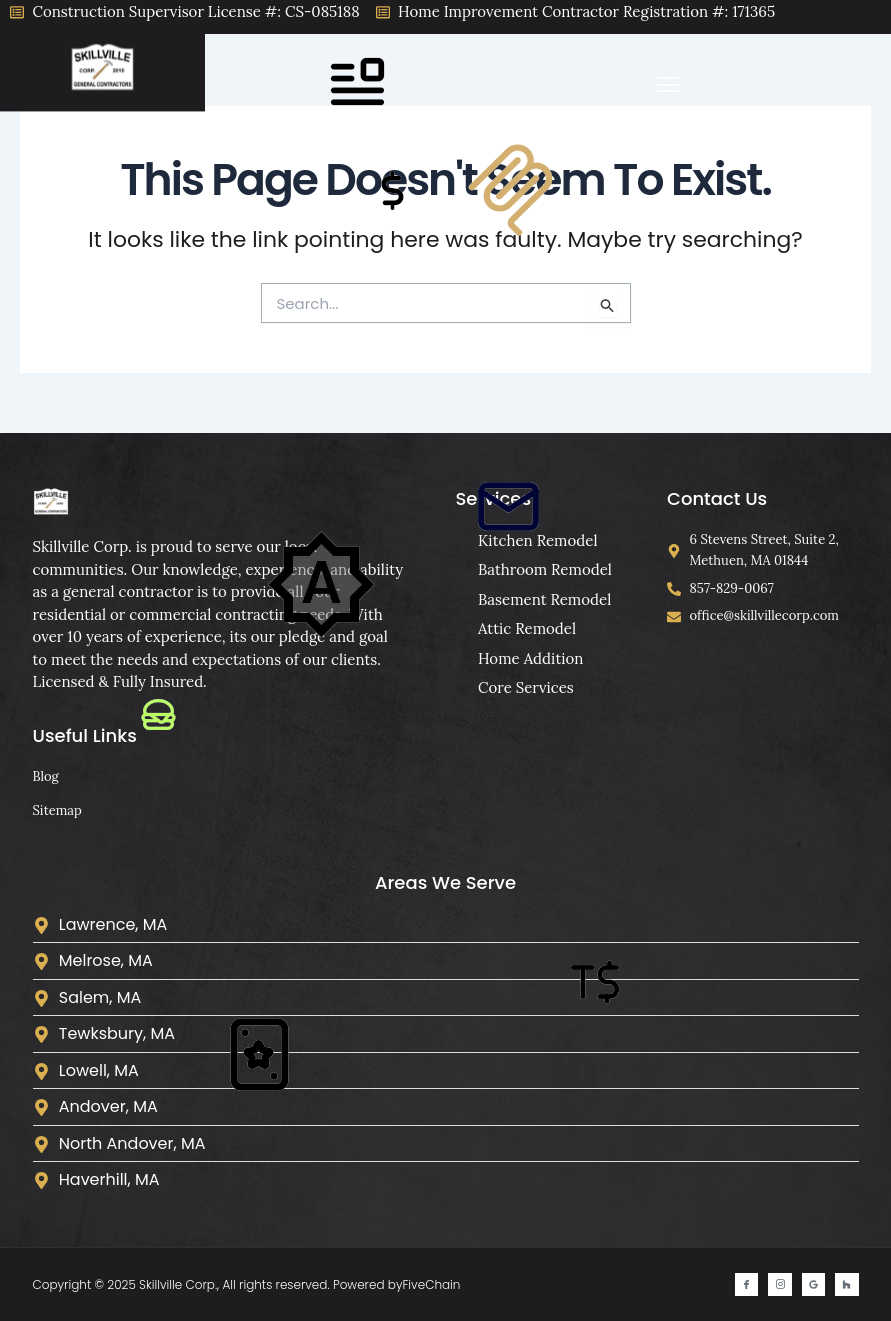 The height and width of the screenshot is (1321, 891). What do you see at coordinates (510, 189) in the screenshot?
I see `connect to model context protocol services` at bounding box center [510, 189].